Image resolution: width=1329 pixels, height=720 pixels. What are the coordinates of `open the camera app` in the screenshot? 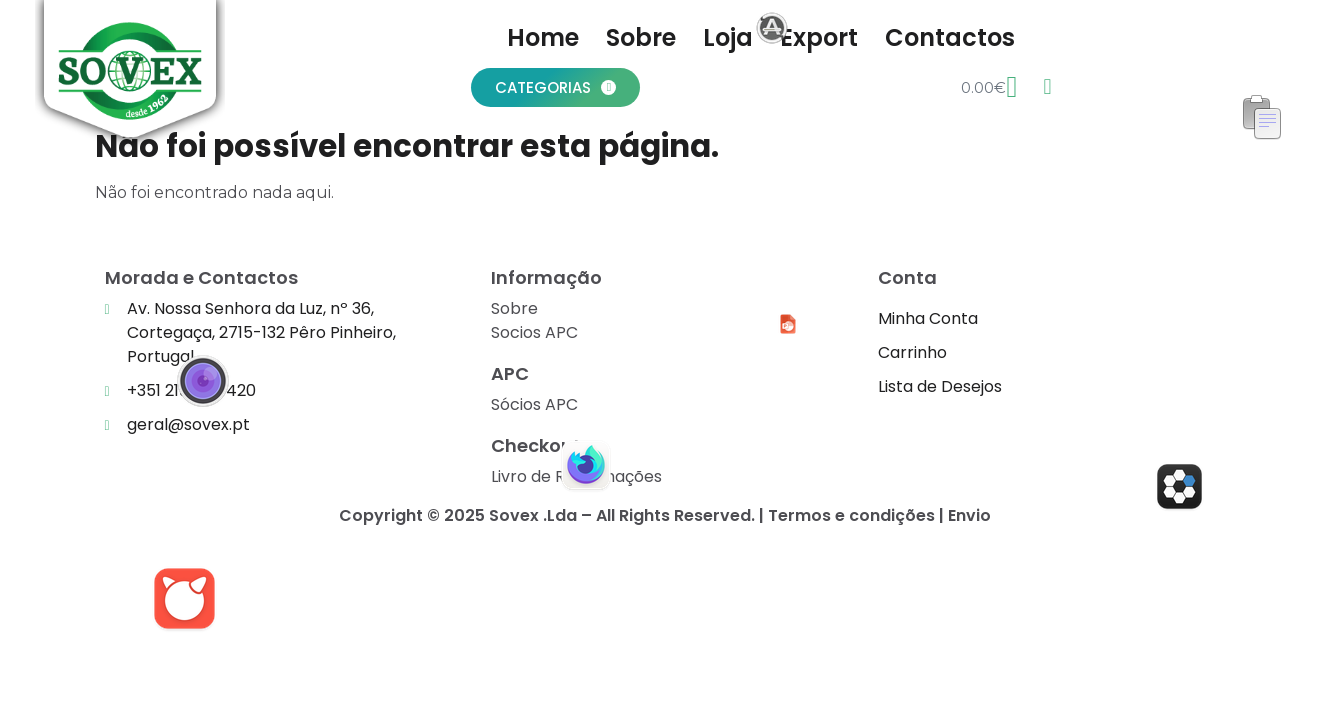 It's located at (203, 381).